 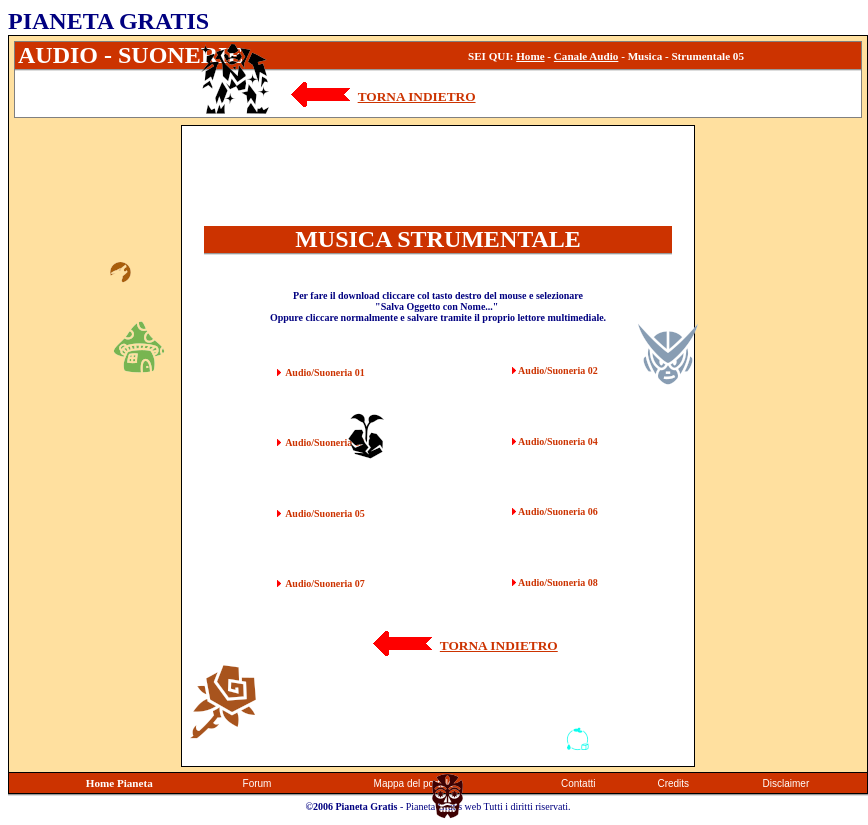 What do you see at coordinates (668, 354) in the screenshot?
I see `select quick or agile character class` at bounding box center [668, 354].